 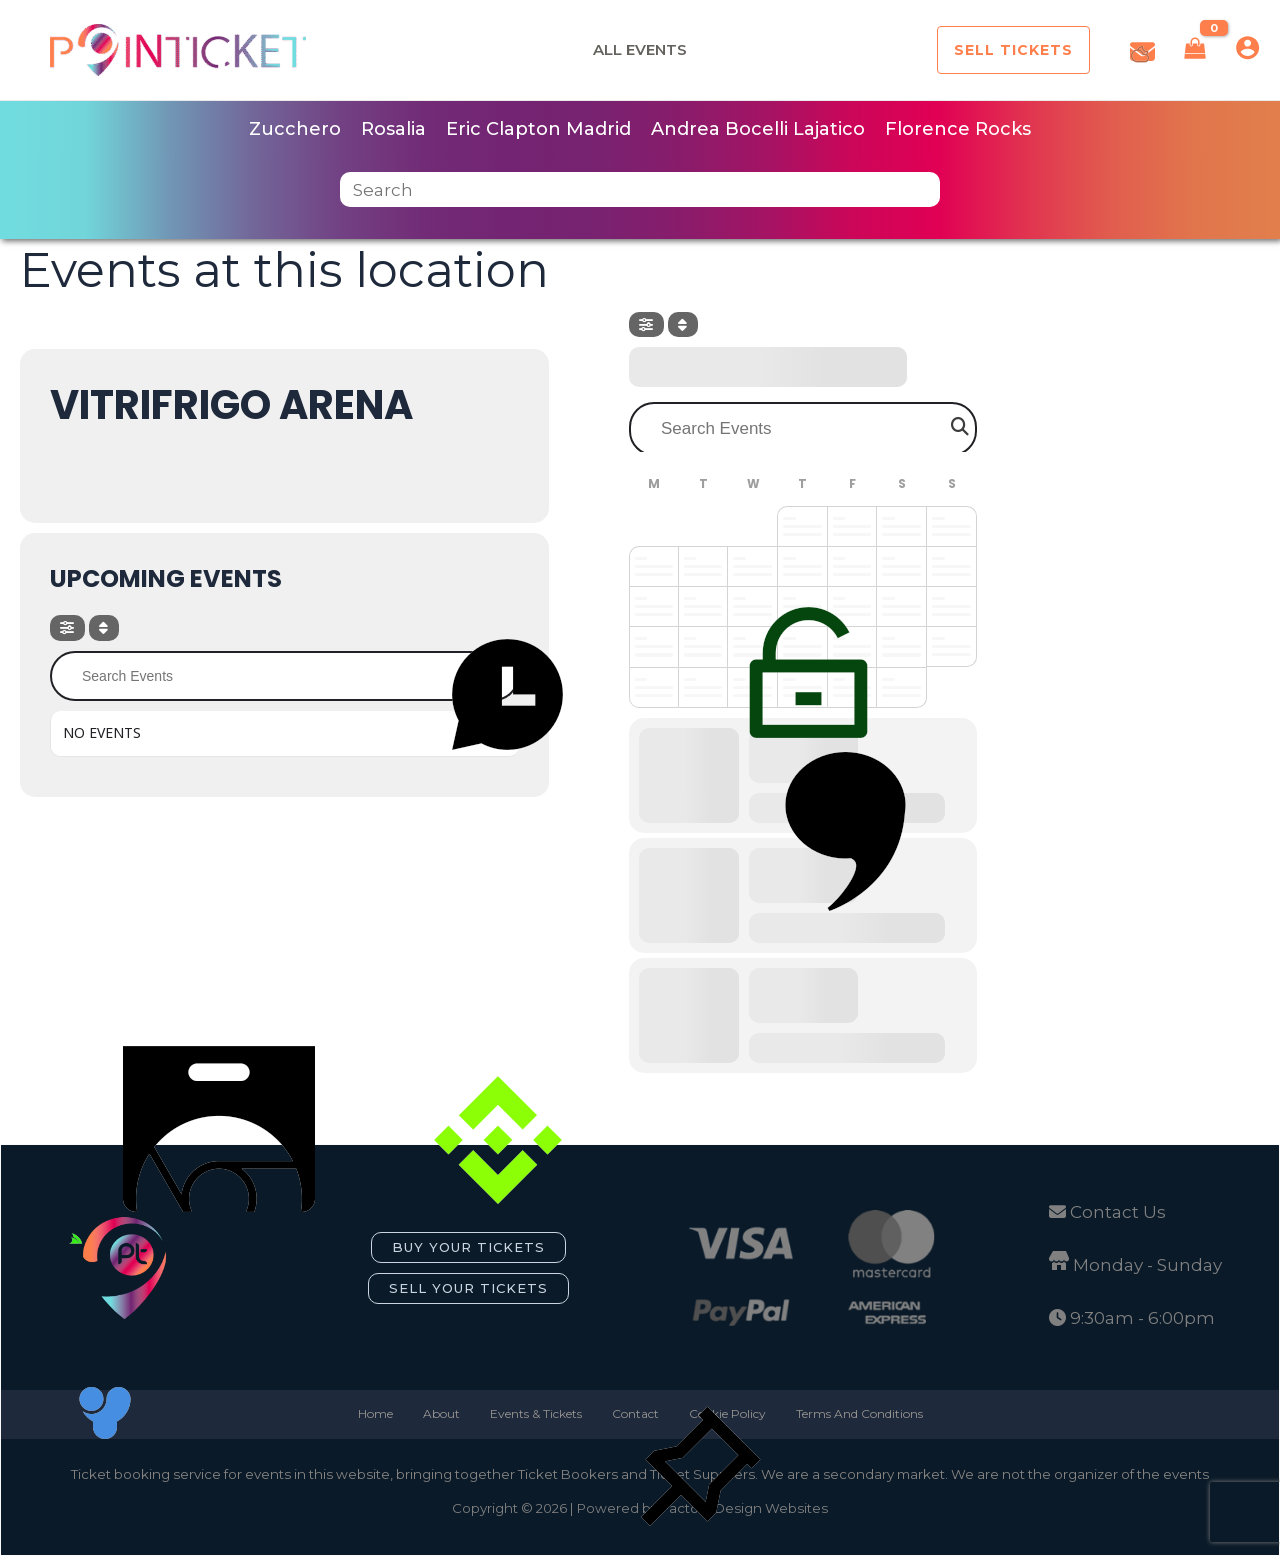 I want to click on open the Monoprix app or website, so click(x=845, y=831).